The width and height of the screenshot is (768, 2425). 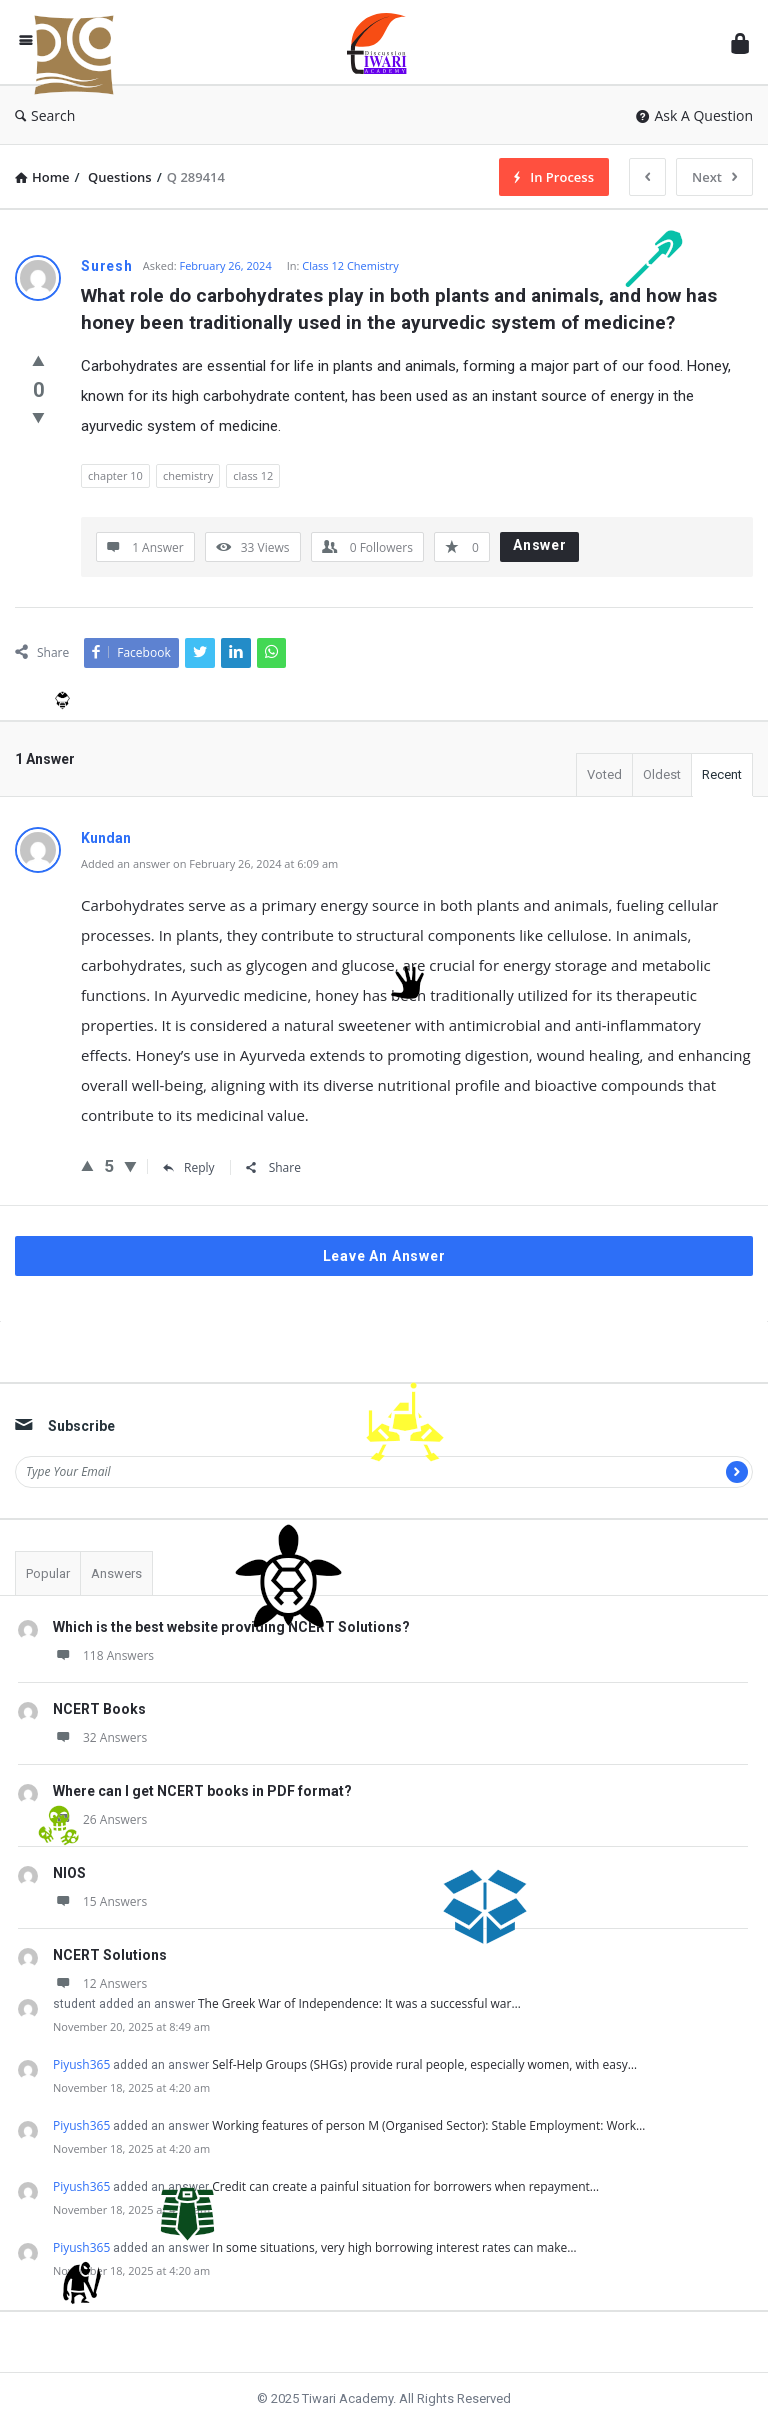 What do you see at coordinates (654, 260) in the screenshot?
I see `equip digging or excavation tool` at bounding box center [654, 260].